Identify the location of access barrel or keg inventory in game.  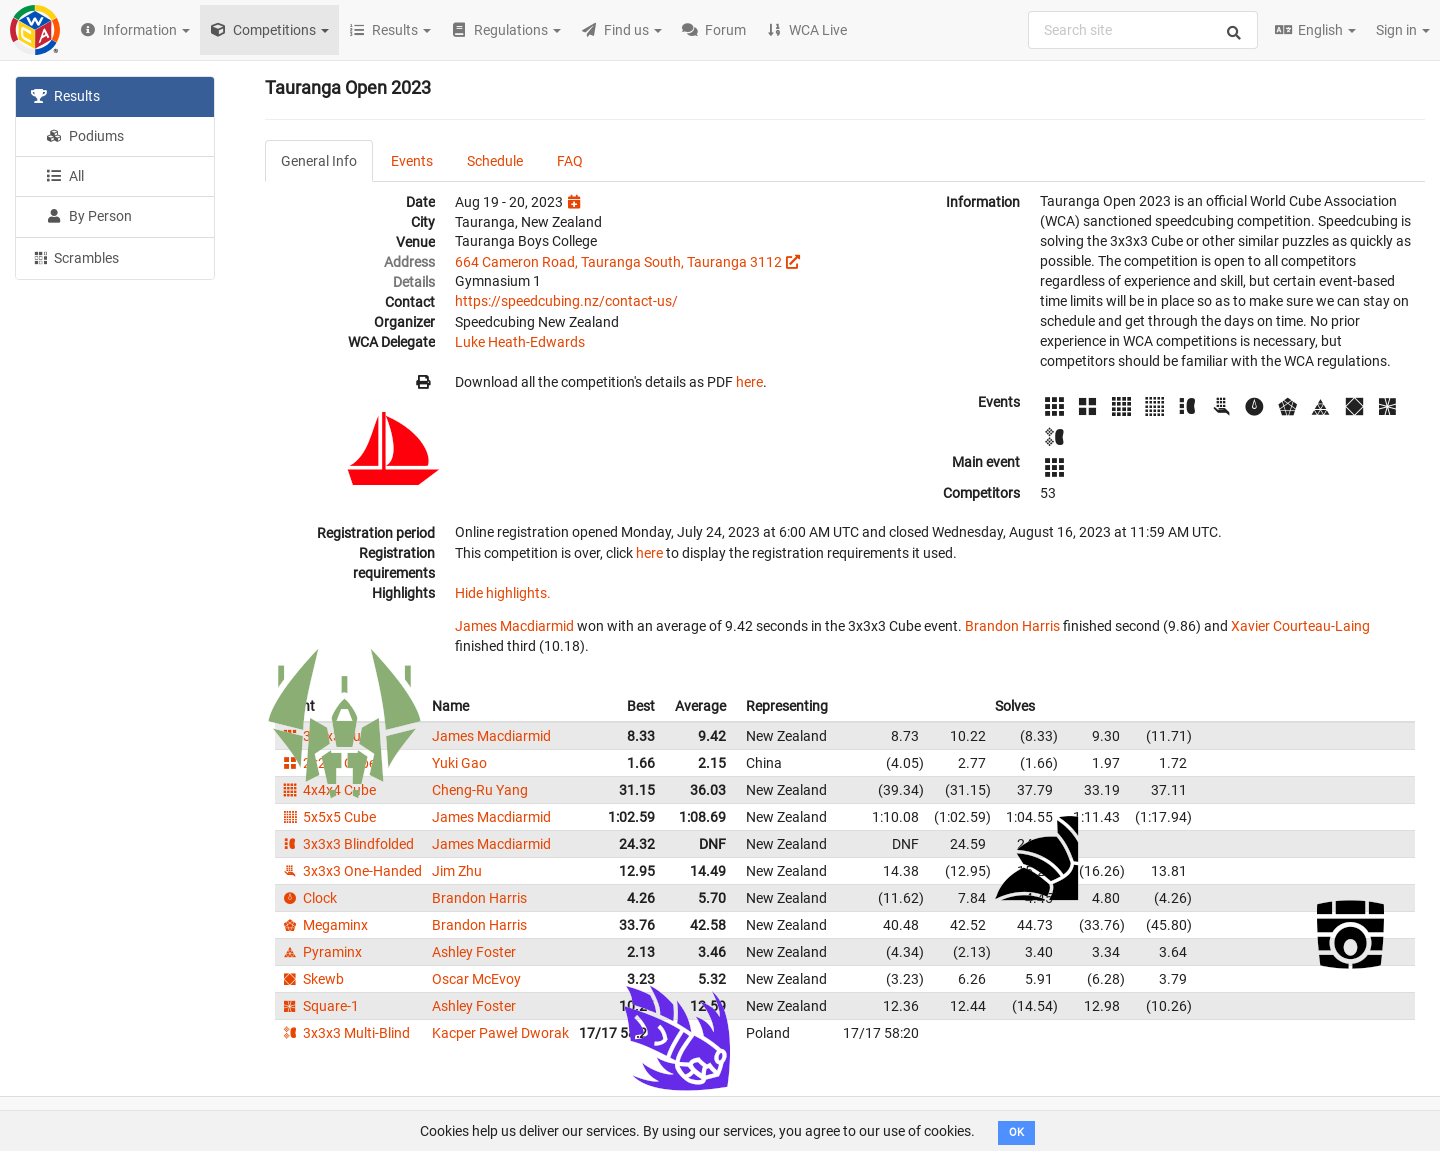
(1350, 934).